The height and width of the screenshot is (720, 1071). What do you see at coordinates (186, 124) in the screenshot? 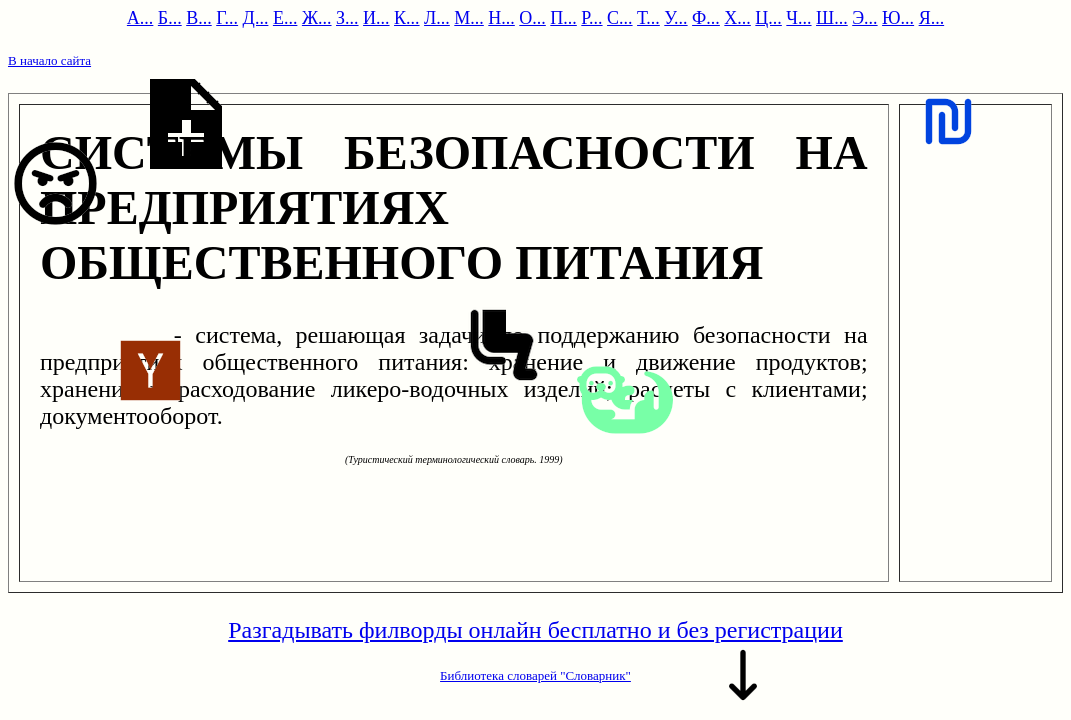
I see `create a new note or document` at bounding box center [186, 124].